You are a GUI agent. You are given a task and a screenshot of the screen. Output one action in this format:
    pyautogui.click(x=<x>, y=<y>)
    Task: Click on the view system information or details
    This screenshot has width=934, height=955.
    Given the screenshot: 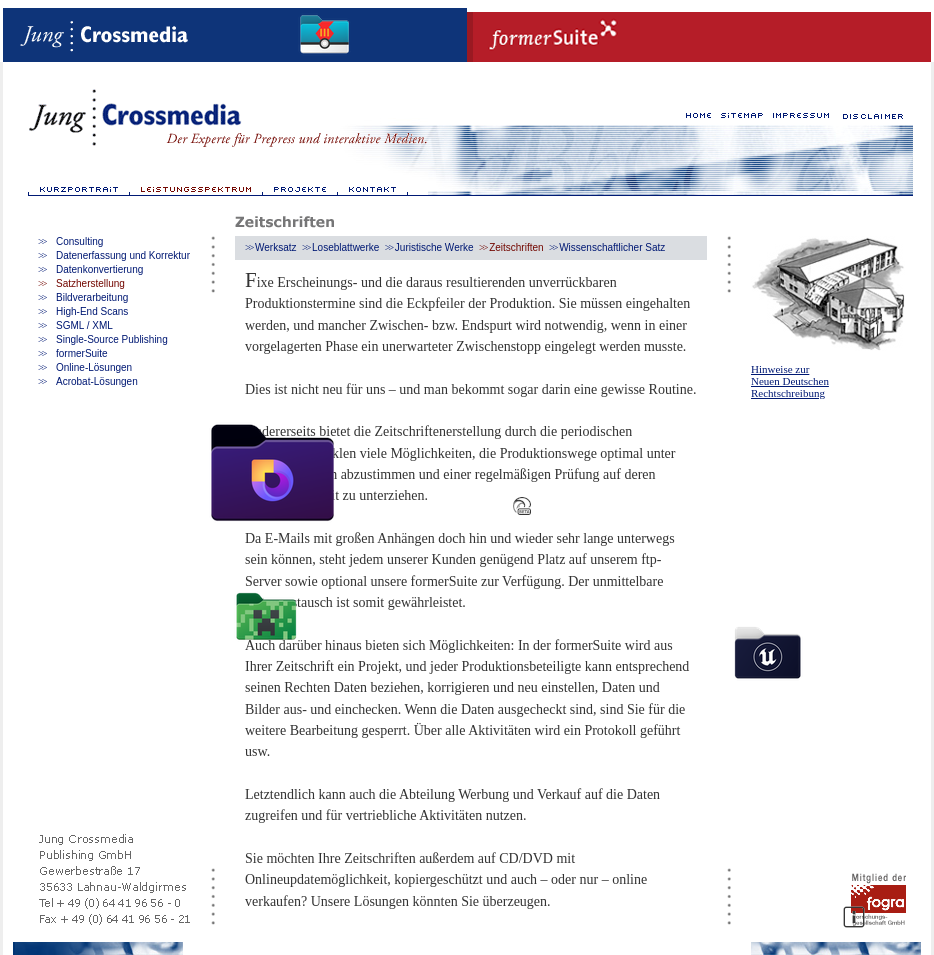 What is the action you would take?
    pyautogui.click(x=854, y=917)
    